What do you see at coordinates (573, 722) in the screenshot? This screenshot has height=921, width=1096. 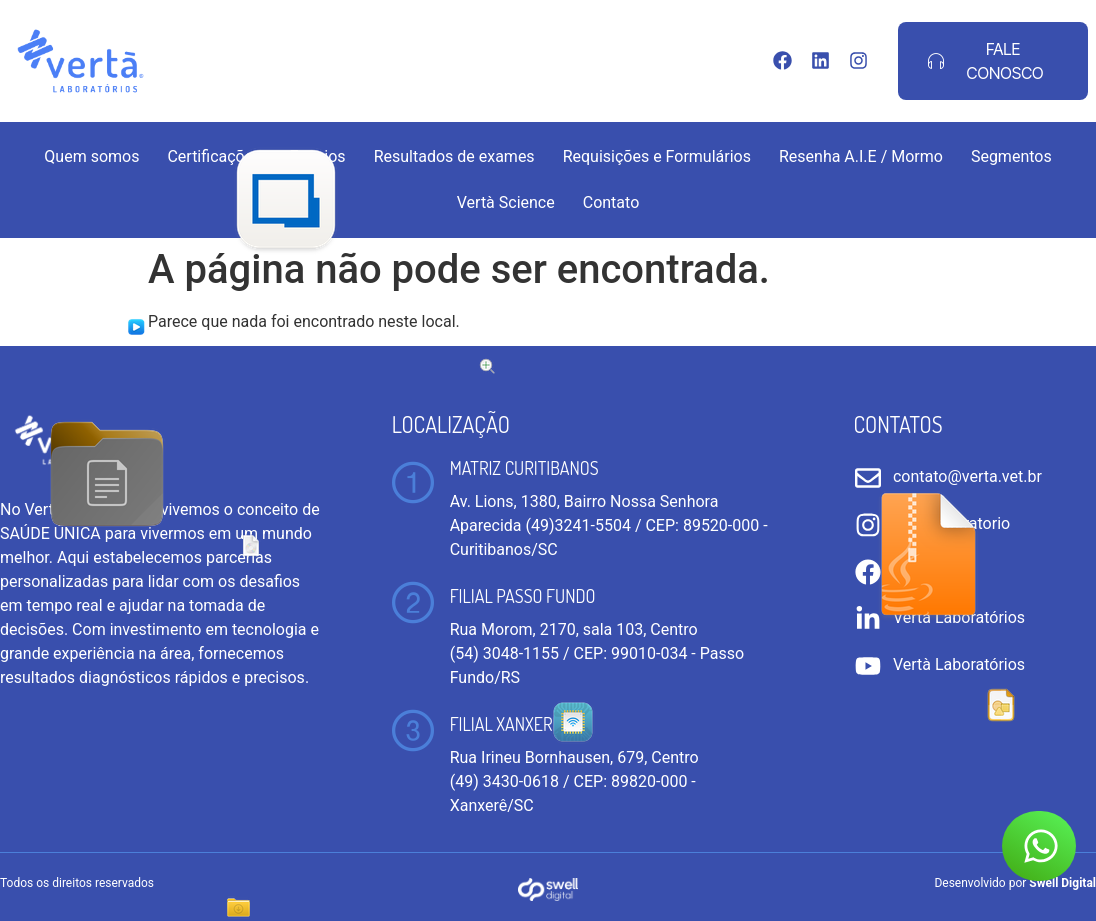 I see `view network adapter settings` at bounding box center [573, 722].